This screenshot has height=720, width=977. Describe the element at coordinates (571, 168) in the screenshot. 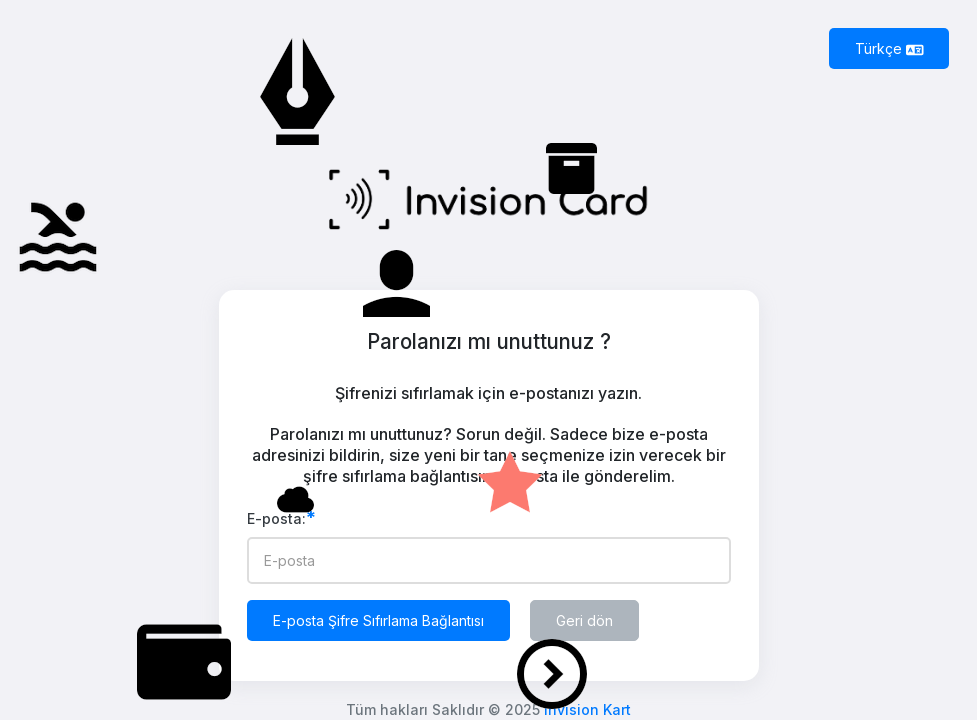

I see `access storage or archived files` at that location.